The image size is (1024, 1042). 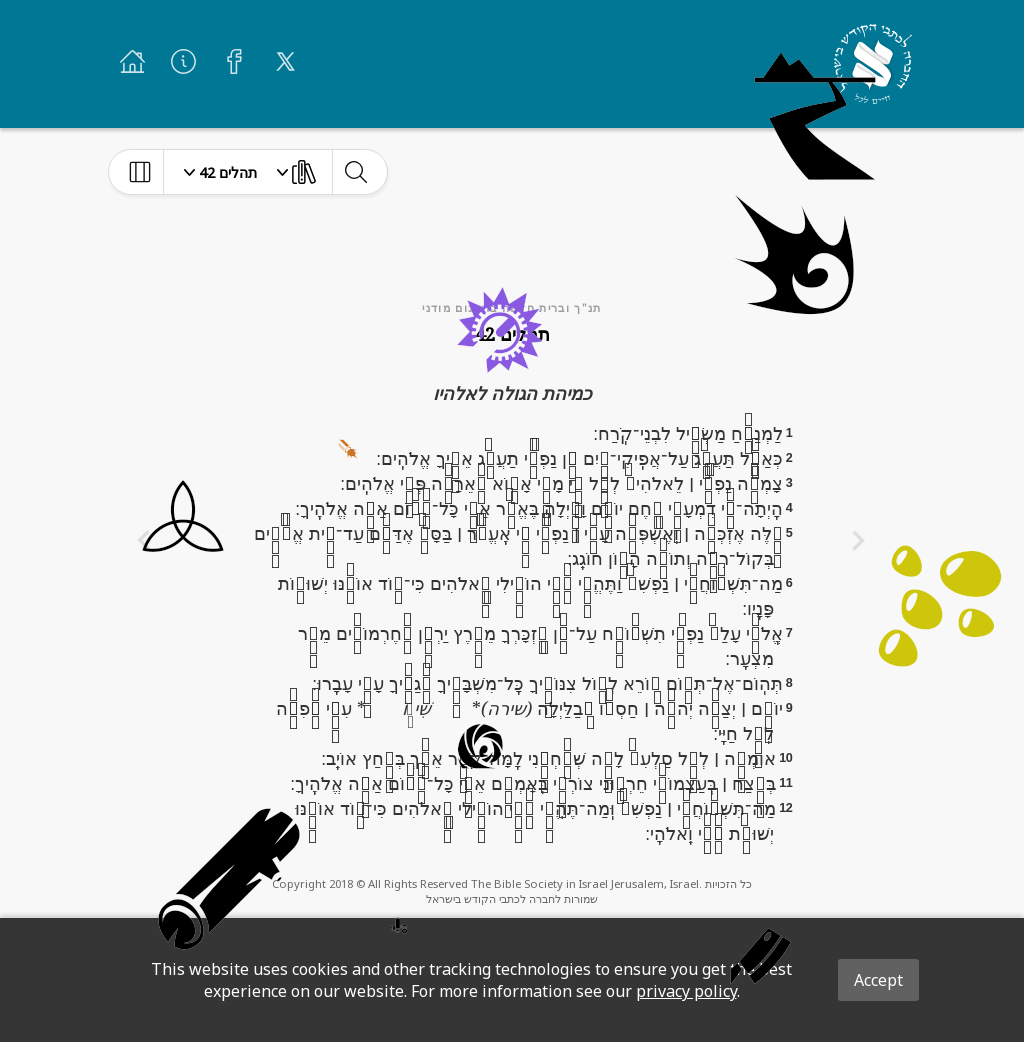 I want to click on indicates weapon fired or shooting action, so click(x=348, y=449).